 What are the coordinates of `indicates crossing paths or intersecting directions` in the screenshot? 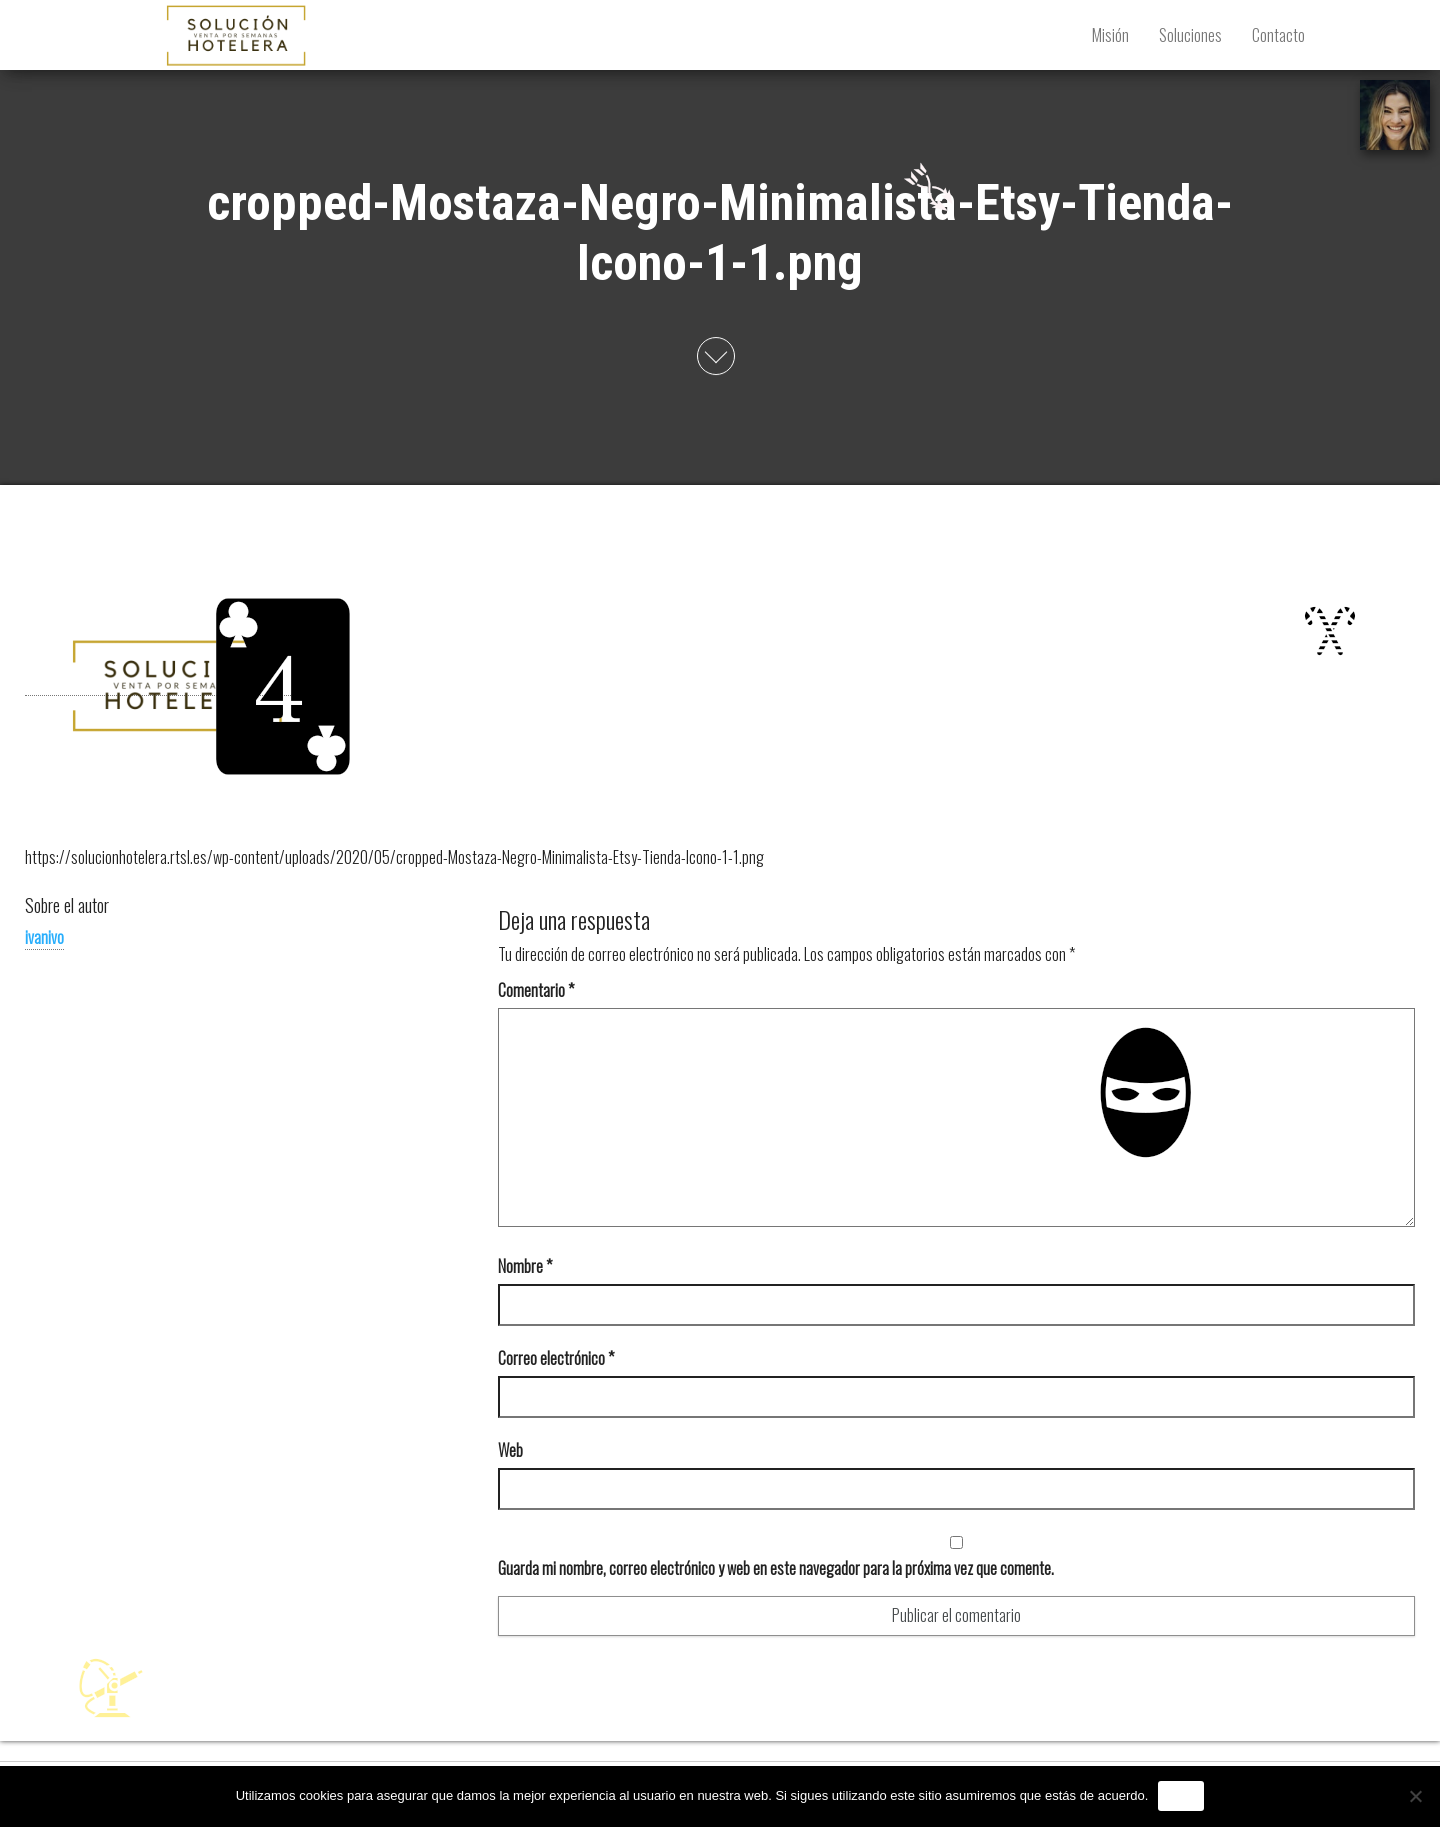 It's located at (928, 187).